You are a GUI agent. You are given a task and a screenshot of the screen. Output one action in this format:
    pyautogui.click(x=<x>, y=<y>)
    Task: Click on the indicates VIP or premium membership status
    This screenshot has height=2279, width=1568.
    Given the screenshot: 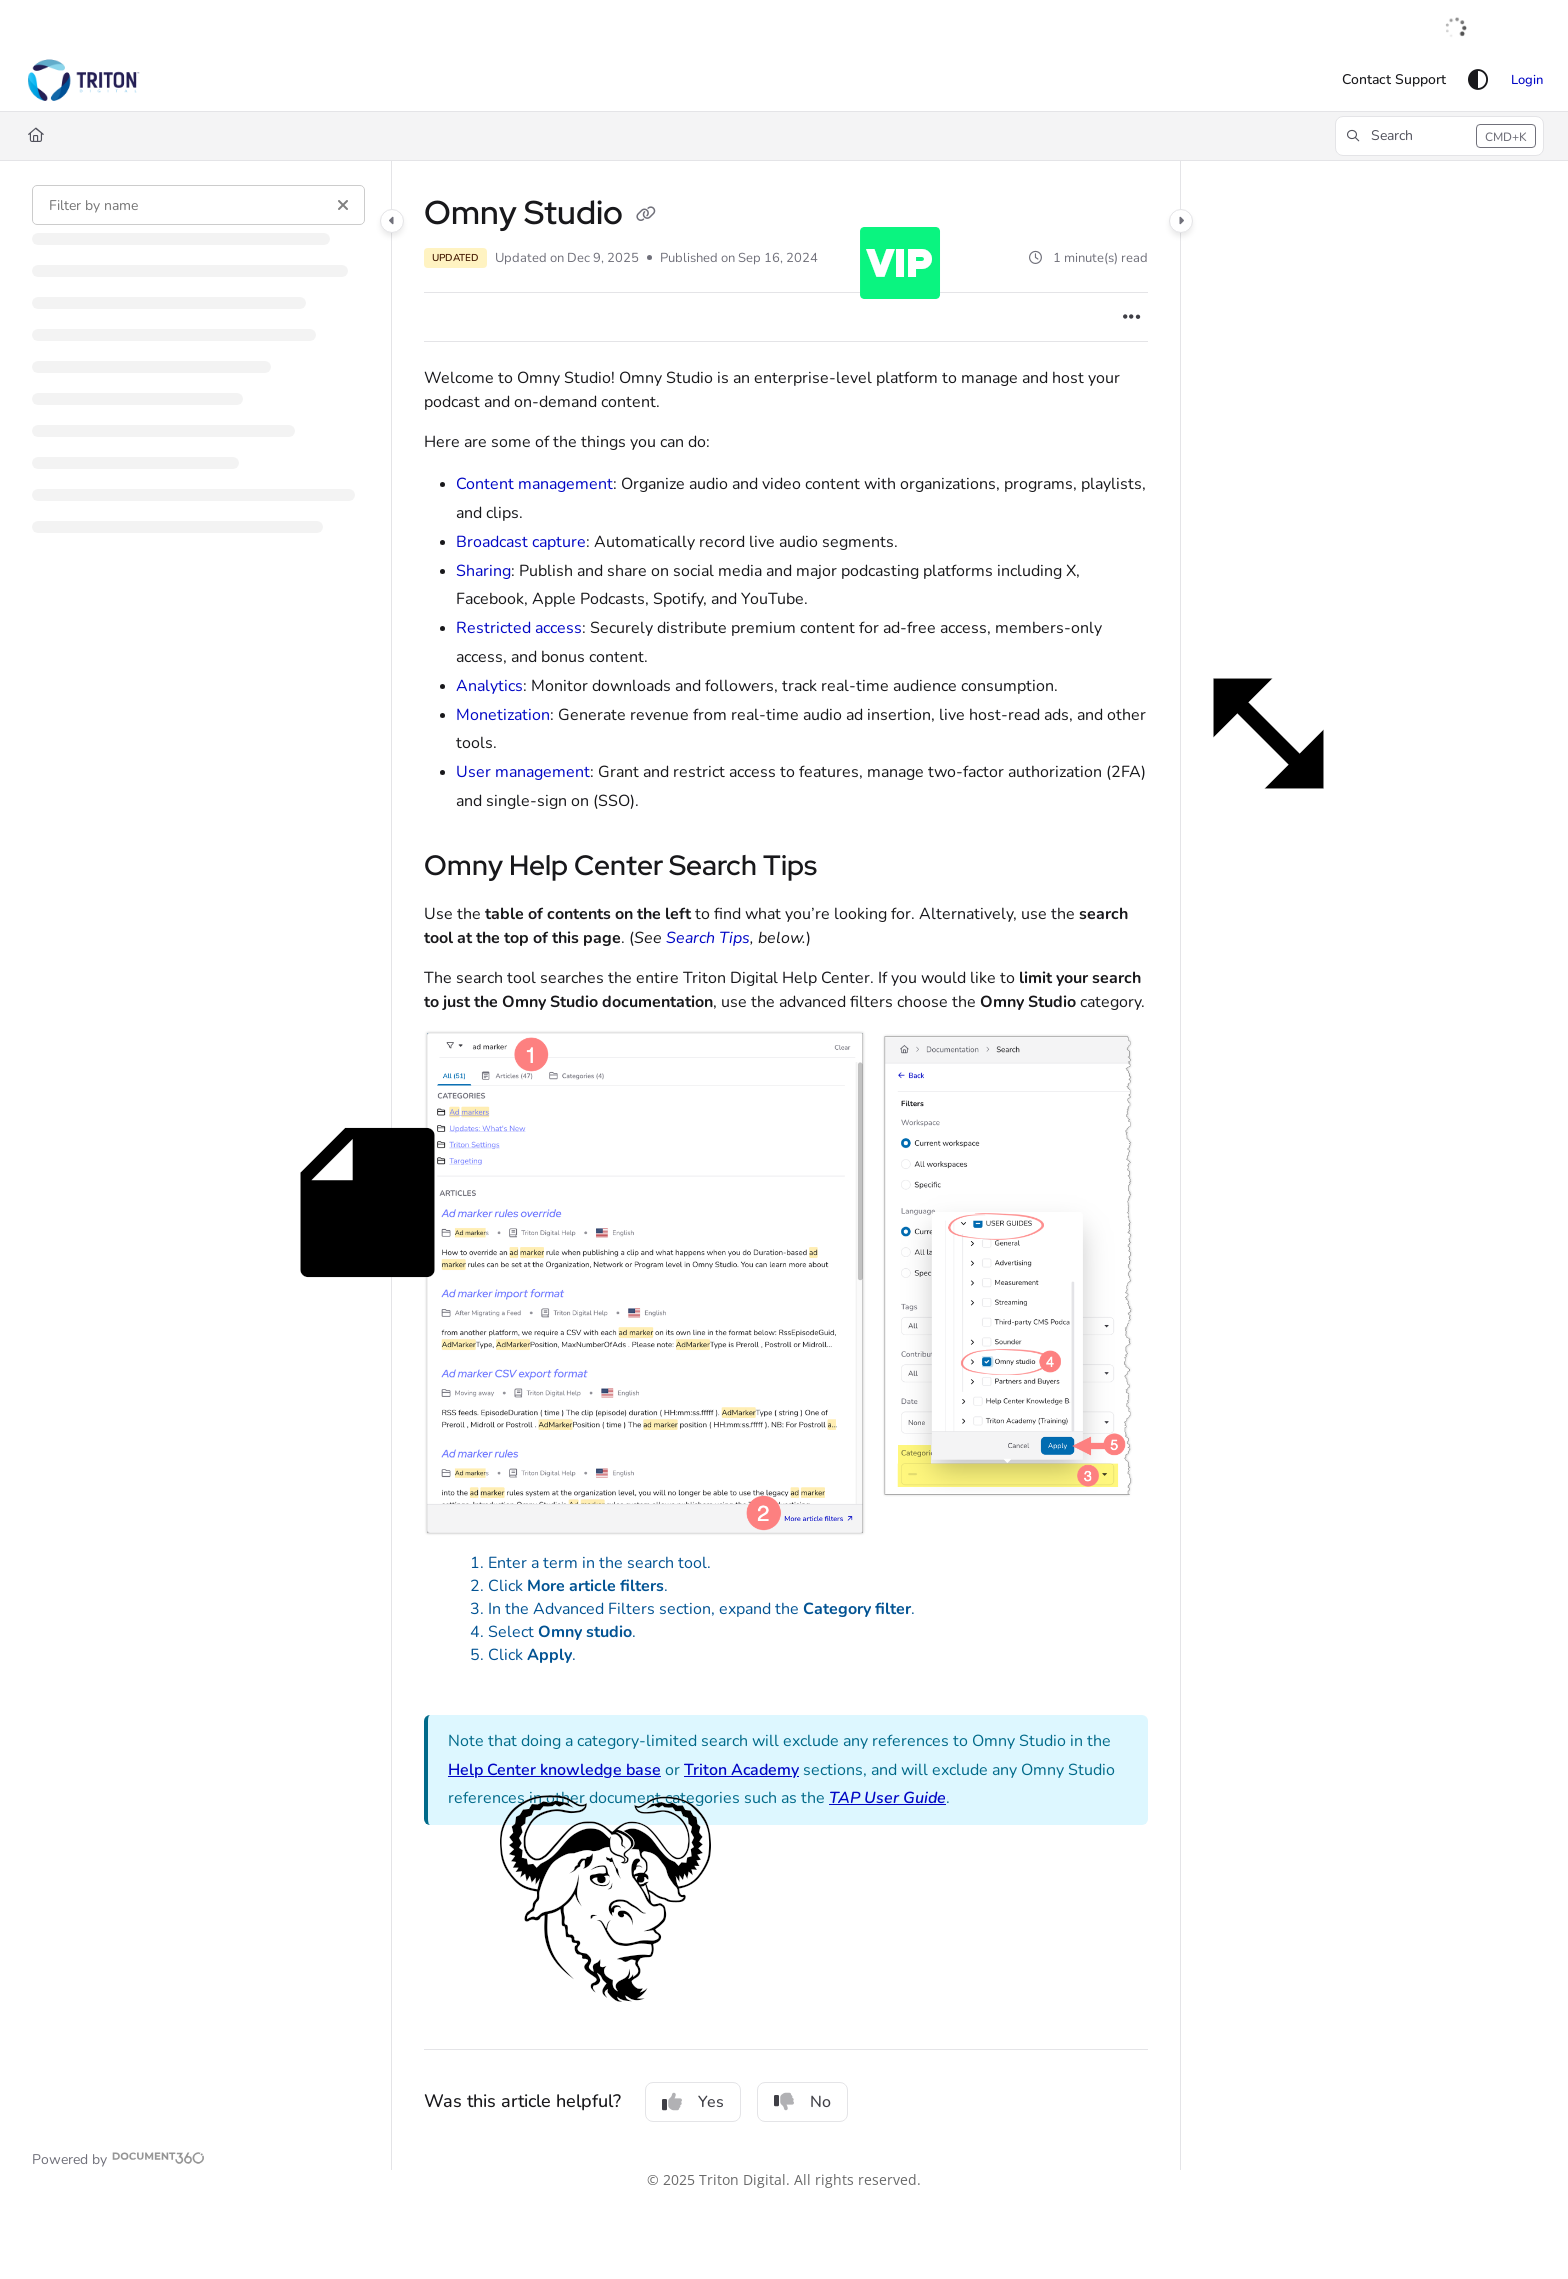 What is the action you would take?
    pyautogui.click(x=900, y=263)
    